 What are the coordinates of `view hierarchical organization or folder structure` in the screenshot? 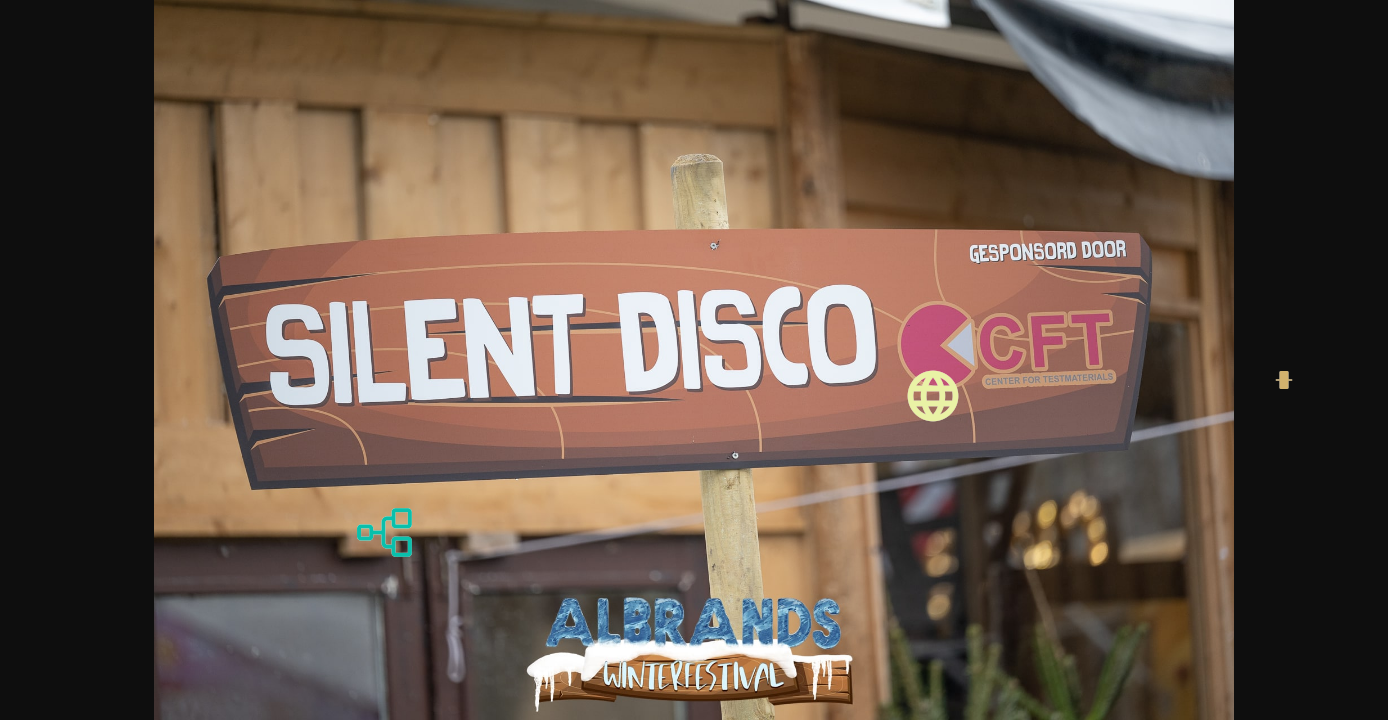 It's located at (387, 532).